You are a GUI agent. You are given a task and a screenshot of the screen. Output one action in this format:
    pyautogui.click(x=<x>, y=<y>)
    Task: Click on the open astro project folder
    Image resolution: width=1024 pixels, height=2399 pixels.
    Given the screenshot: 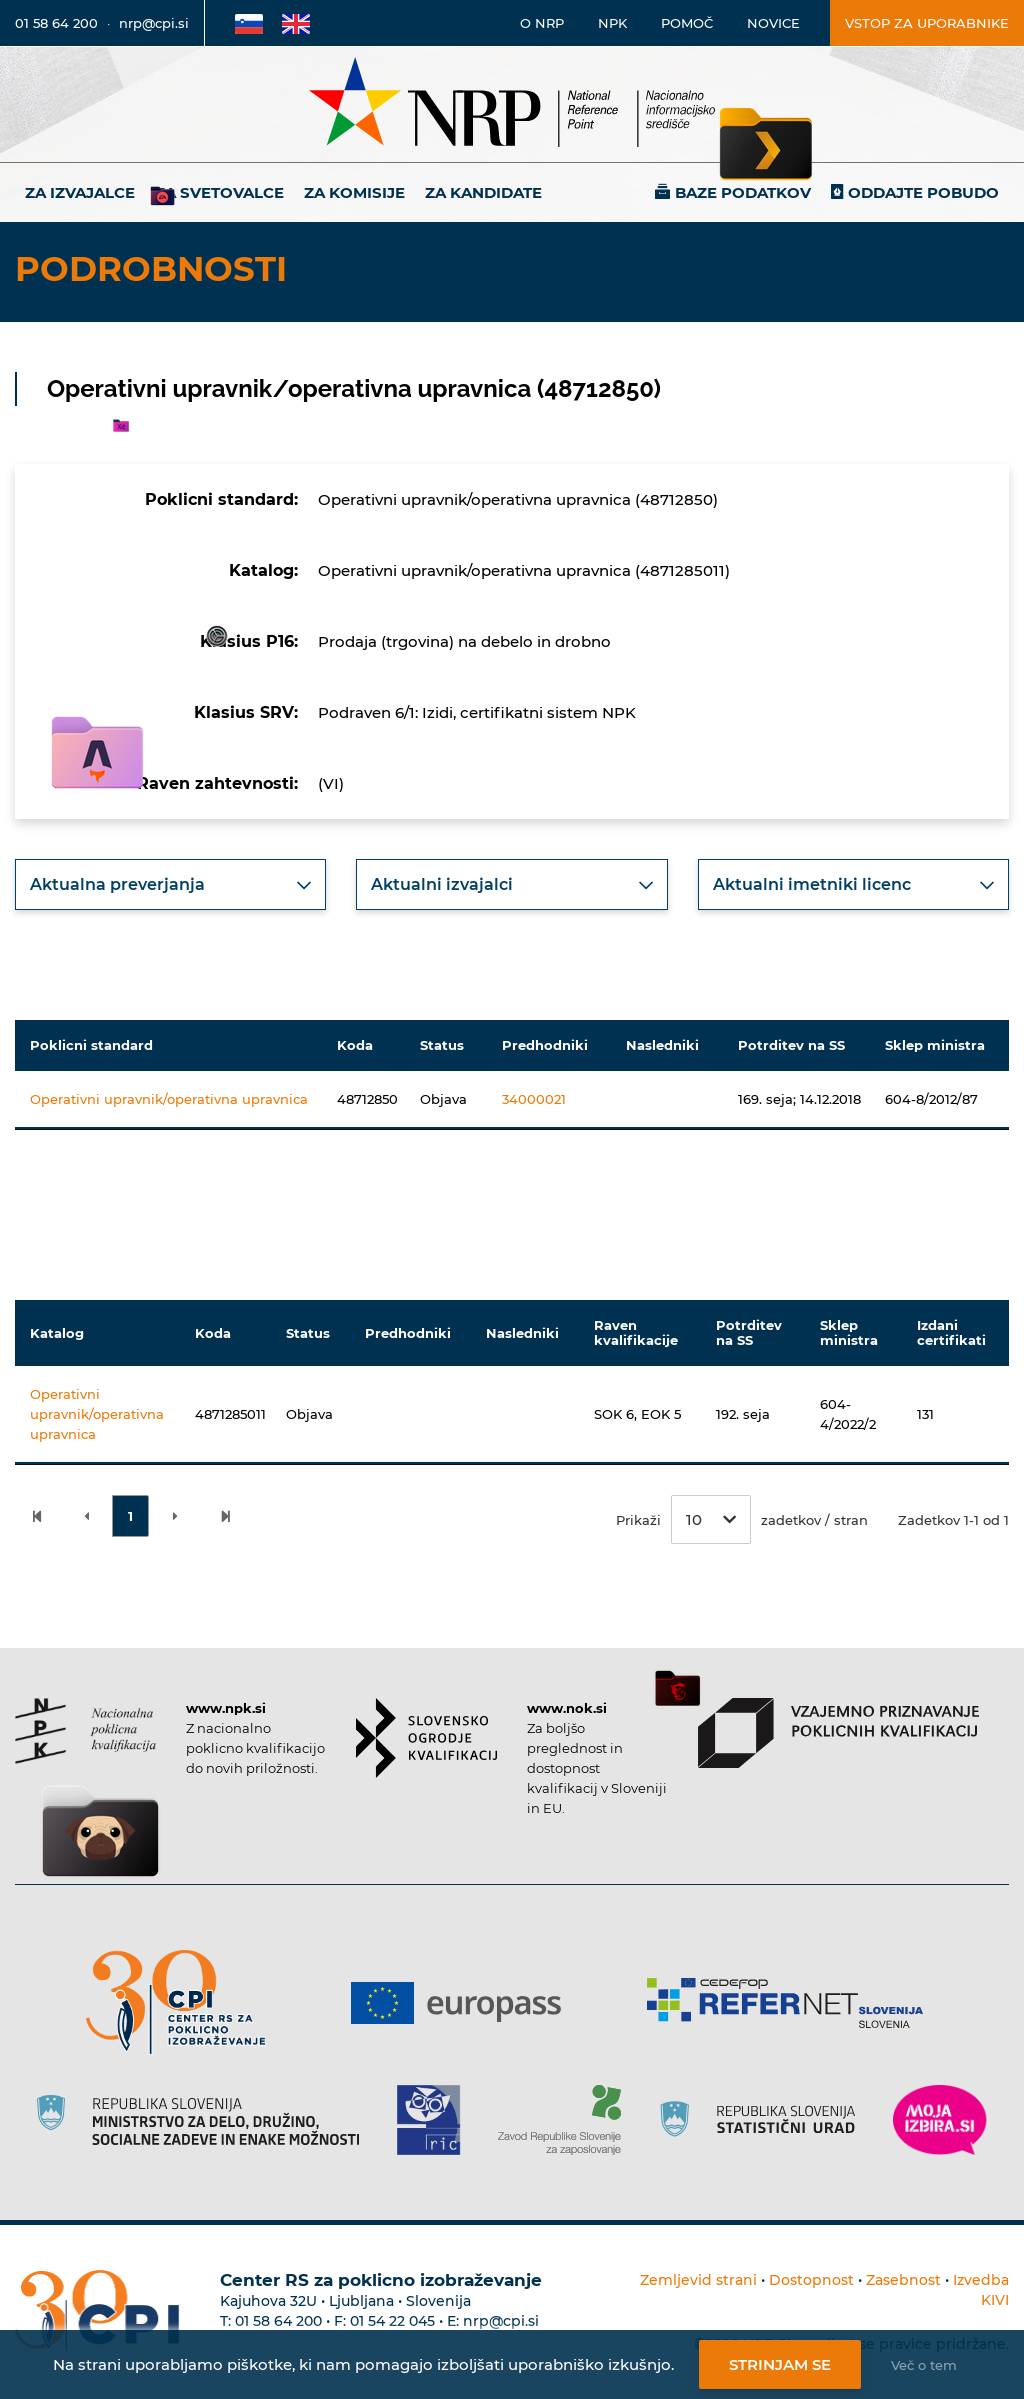 What is the action you would take?
    pyautogui.click(x=97, y=755)
    